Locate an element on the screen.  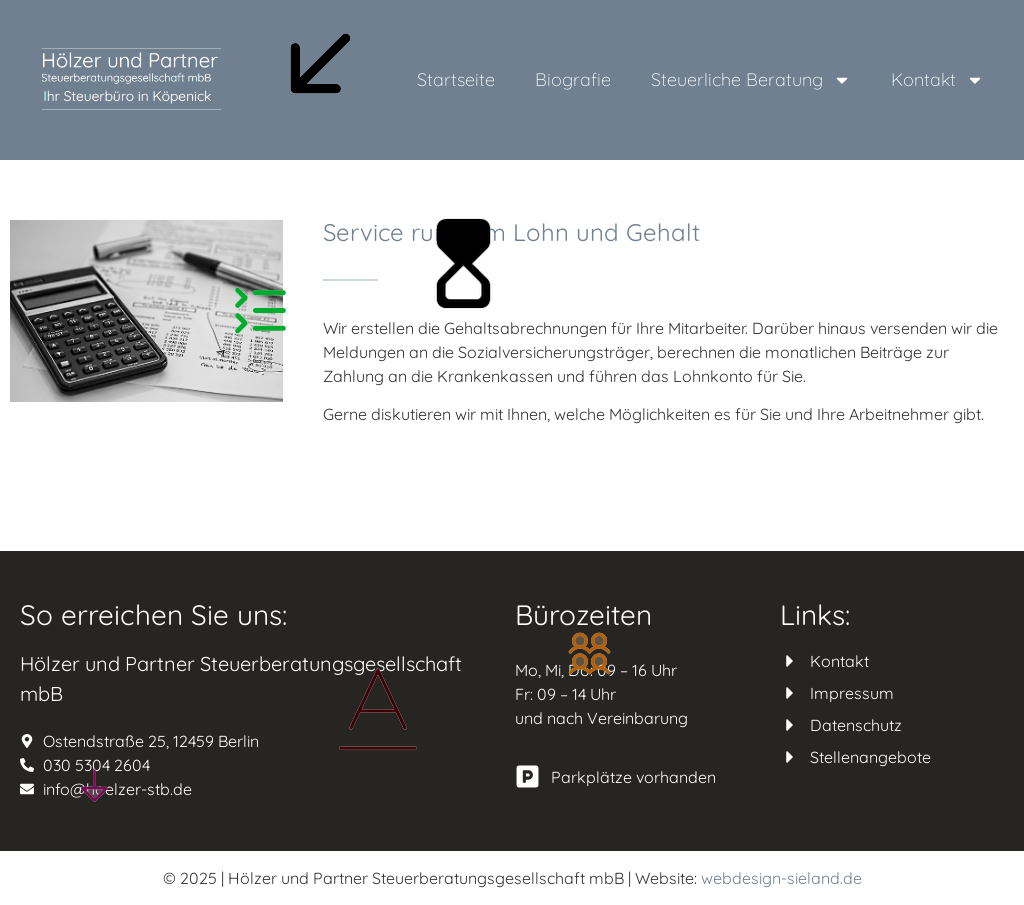
view all team members is located at coordinates (589, 653).